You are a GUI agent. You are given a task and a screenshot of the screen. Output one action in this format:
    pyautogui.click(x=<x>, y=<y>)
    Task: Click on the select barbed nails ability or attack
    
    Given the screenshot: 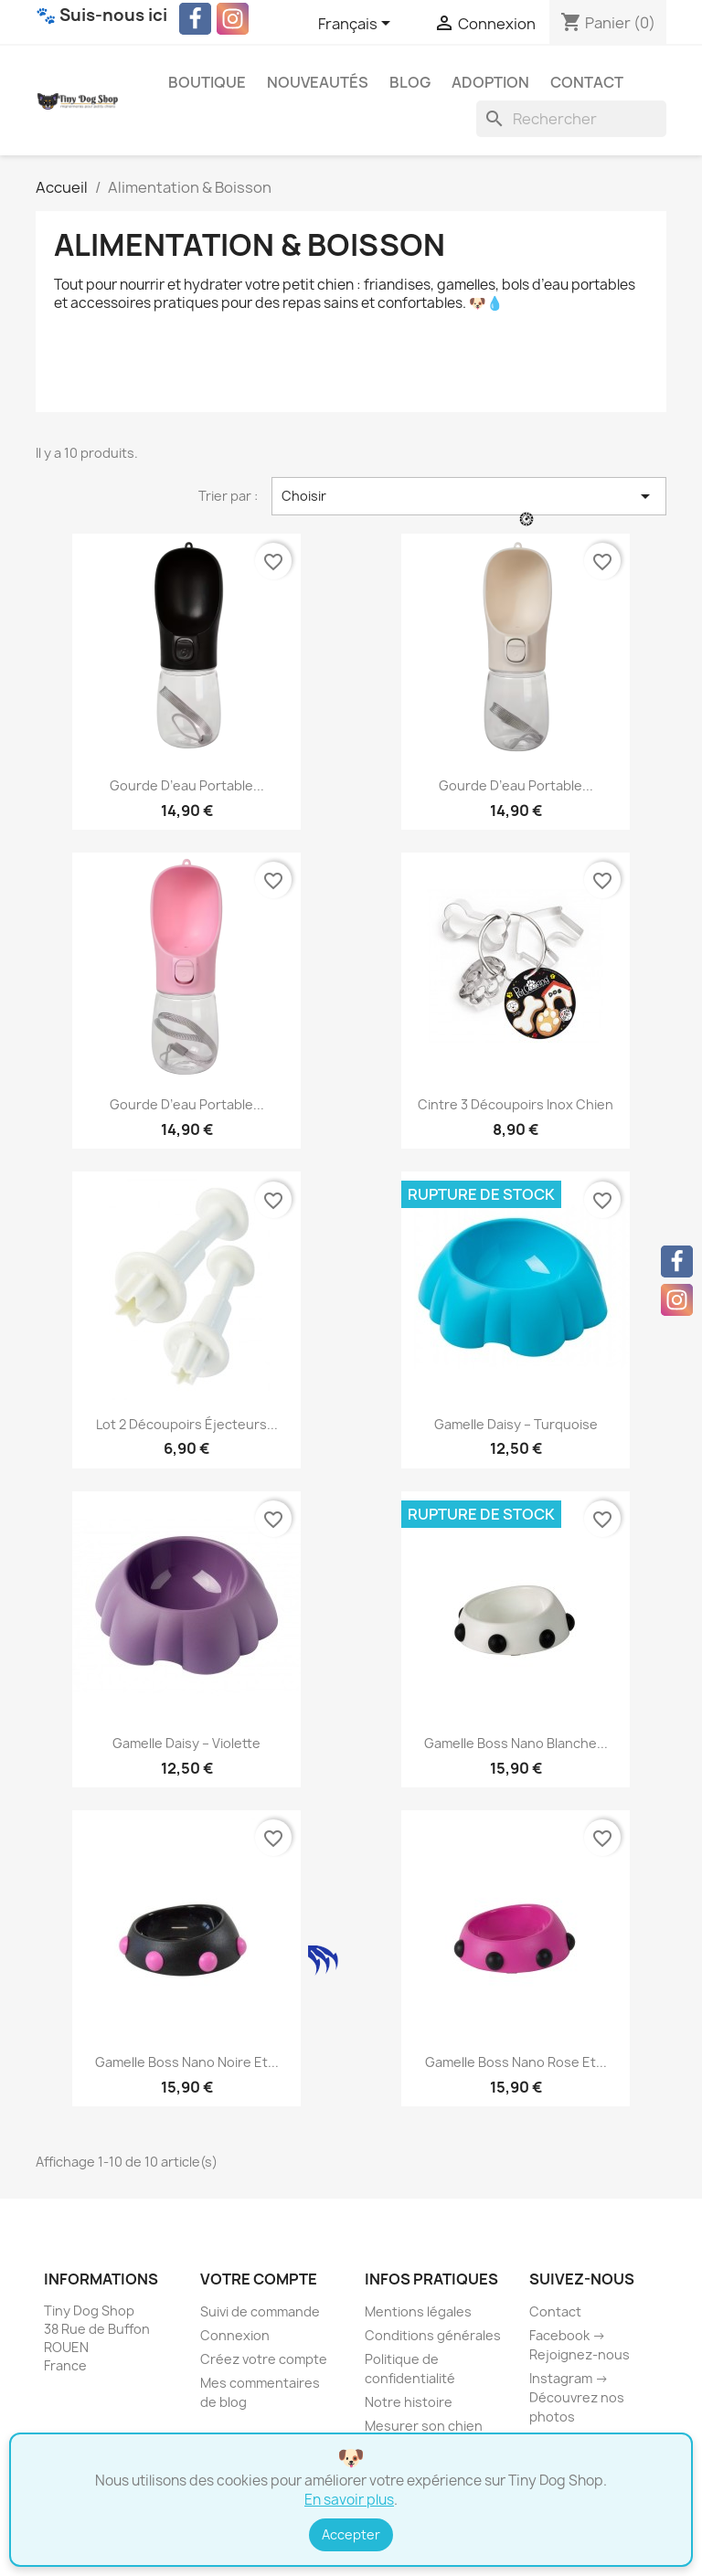 What is the action you would take?
    pyautogui.click(x=323, y=1960)
    